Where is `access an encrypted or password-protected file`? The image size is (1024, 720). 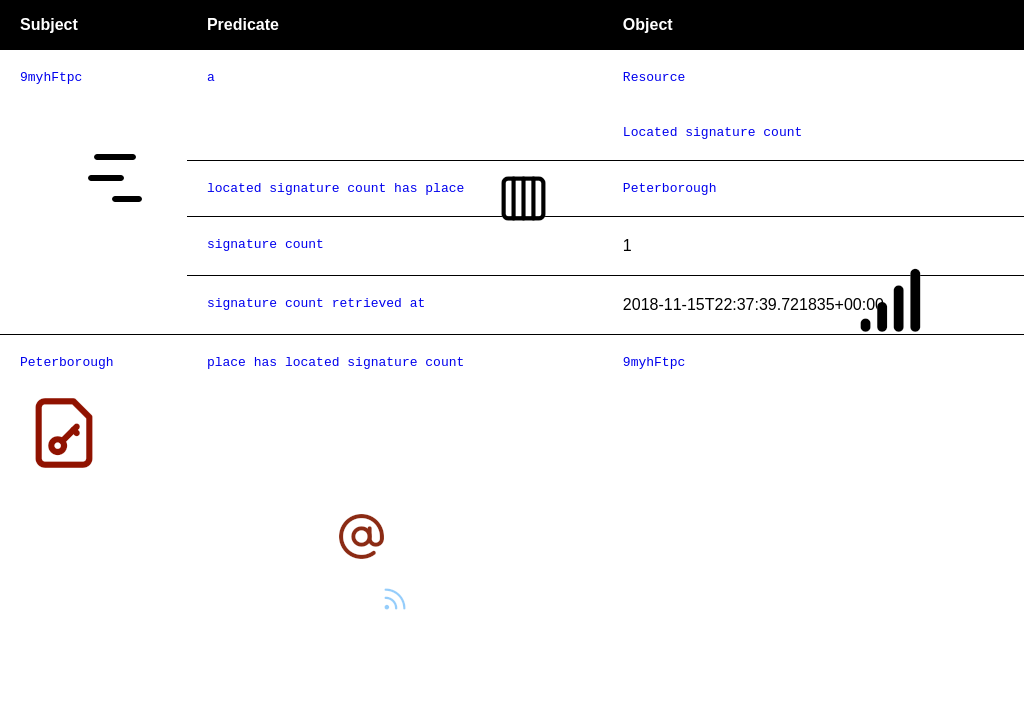
access an encrypted or password-protected file is located at coordinates (64, 433).